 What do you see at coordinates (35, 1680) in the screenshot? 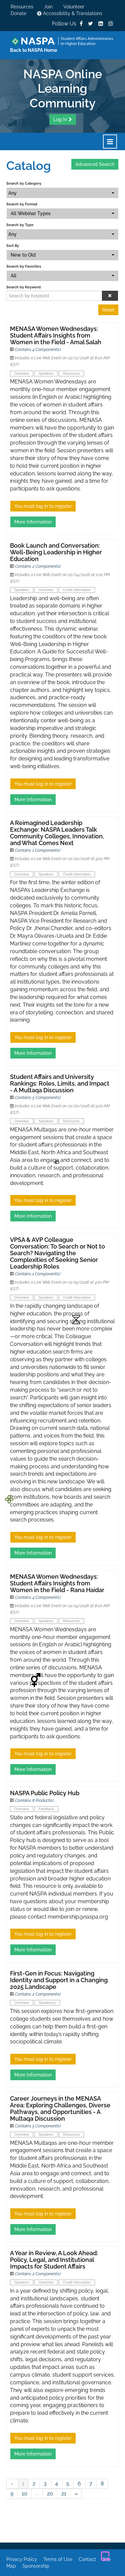
I see `select bigender identity option` at bounding box center [35, 1680].